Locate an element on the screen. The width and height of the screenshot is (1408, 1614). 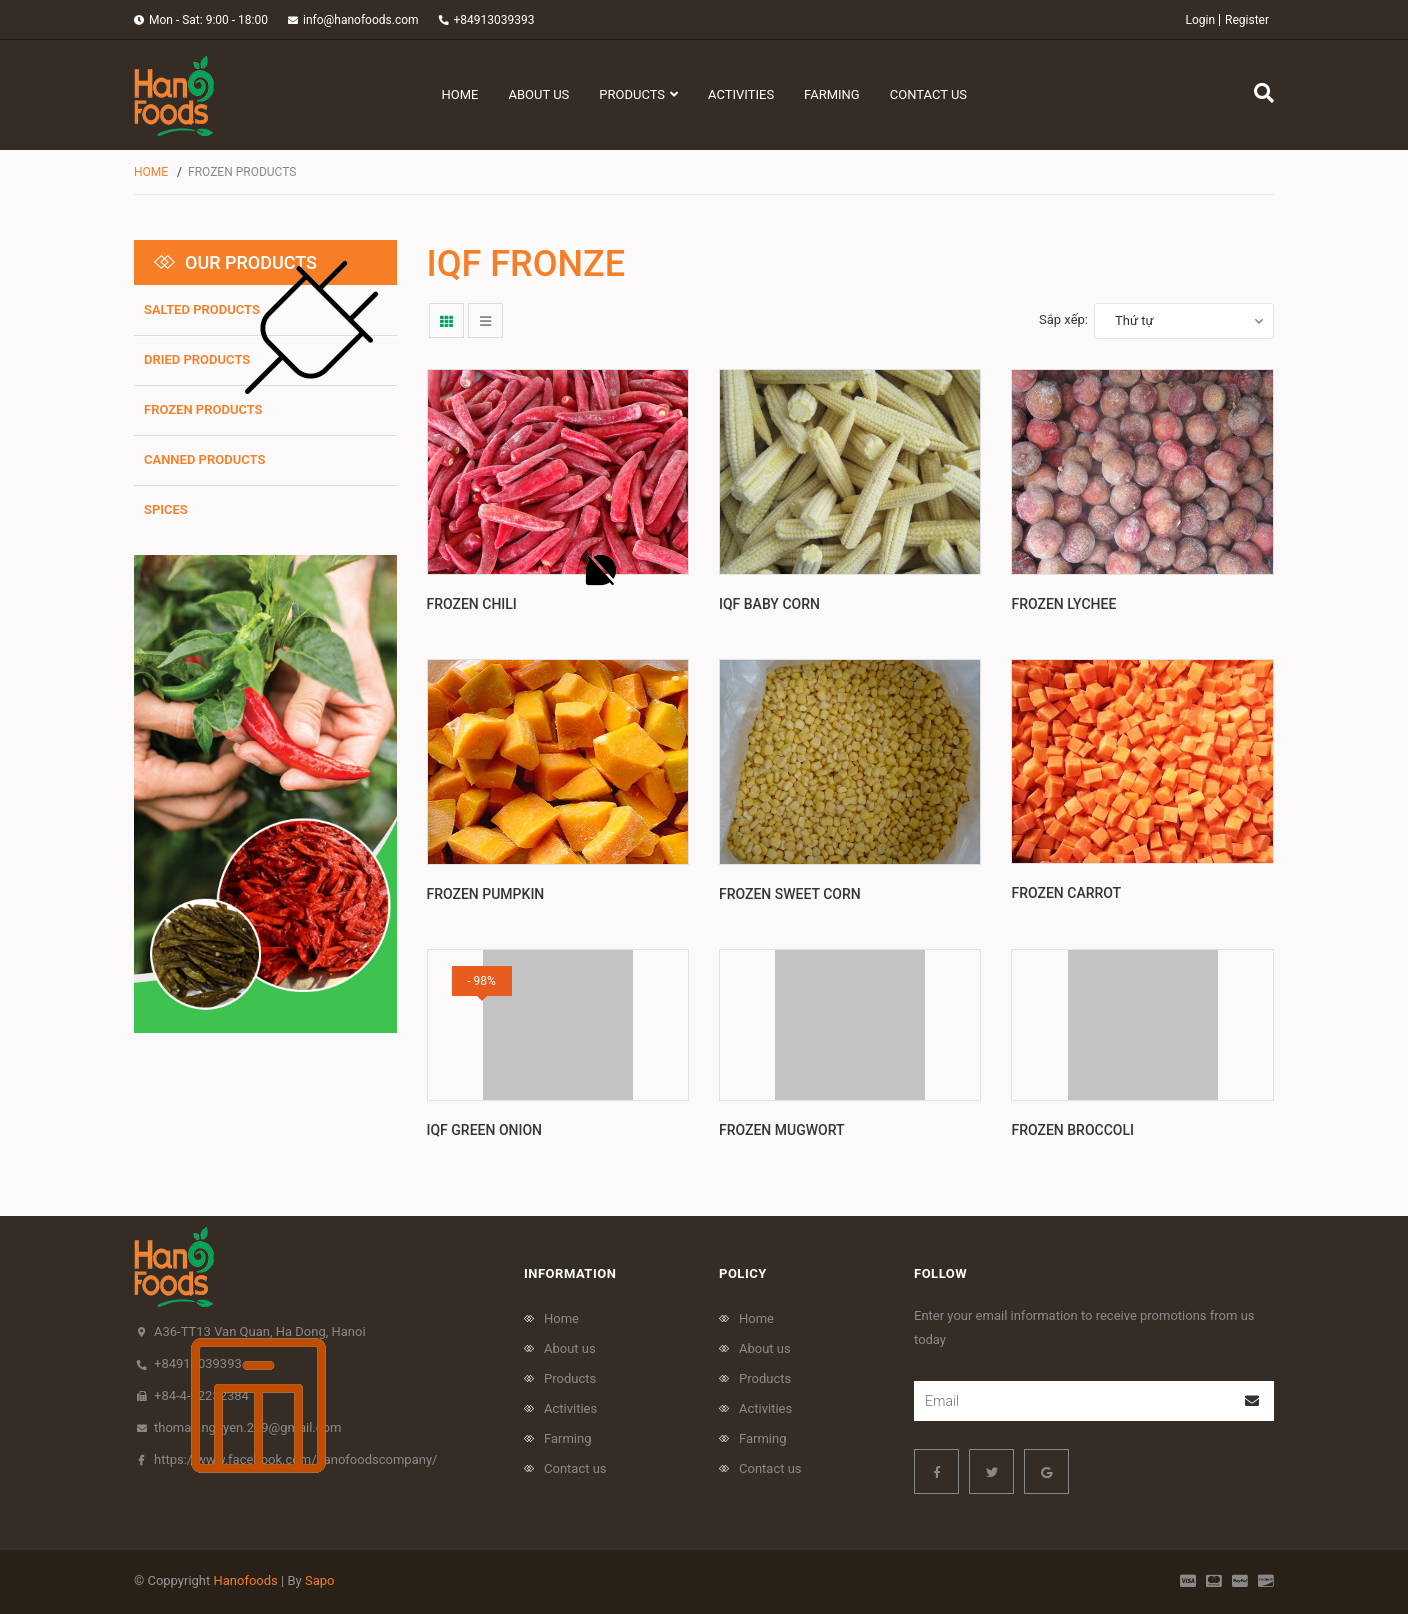
mute or disable chat notifications is located at coordinates (600, 570).